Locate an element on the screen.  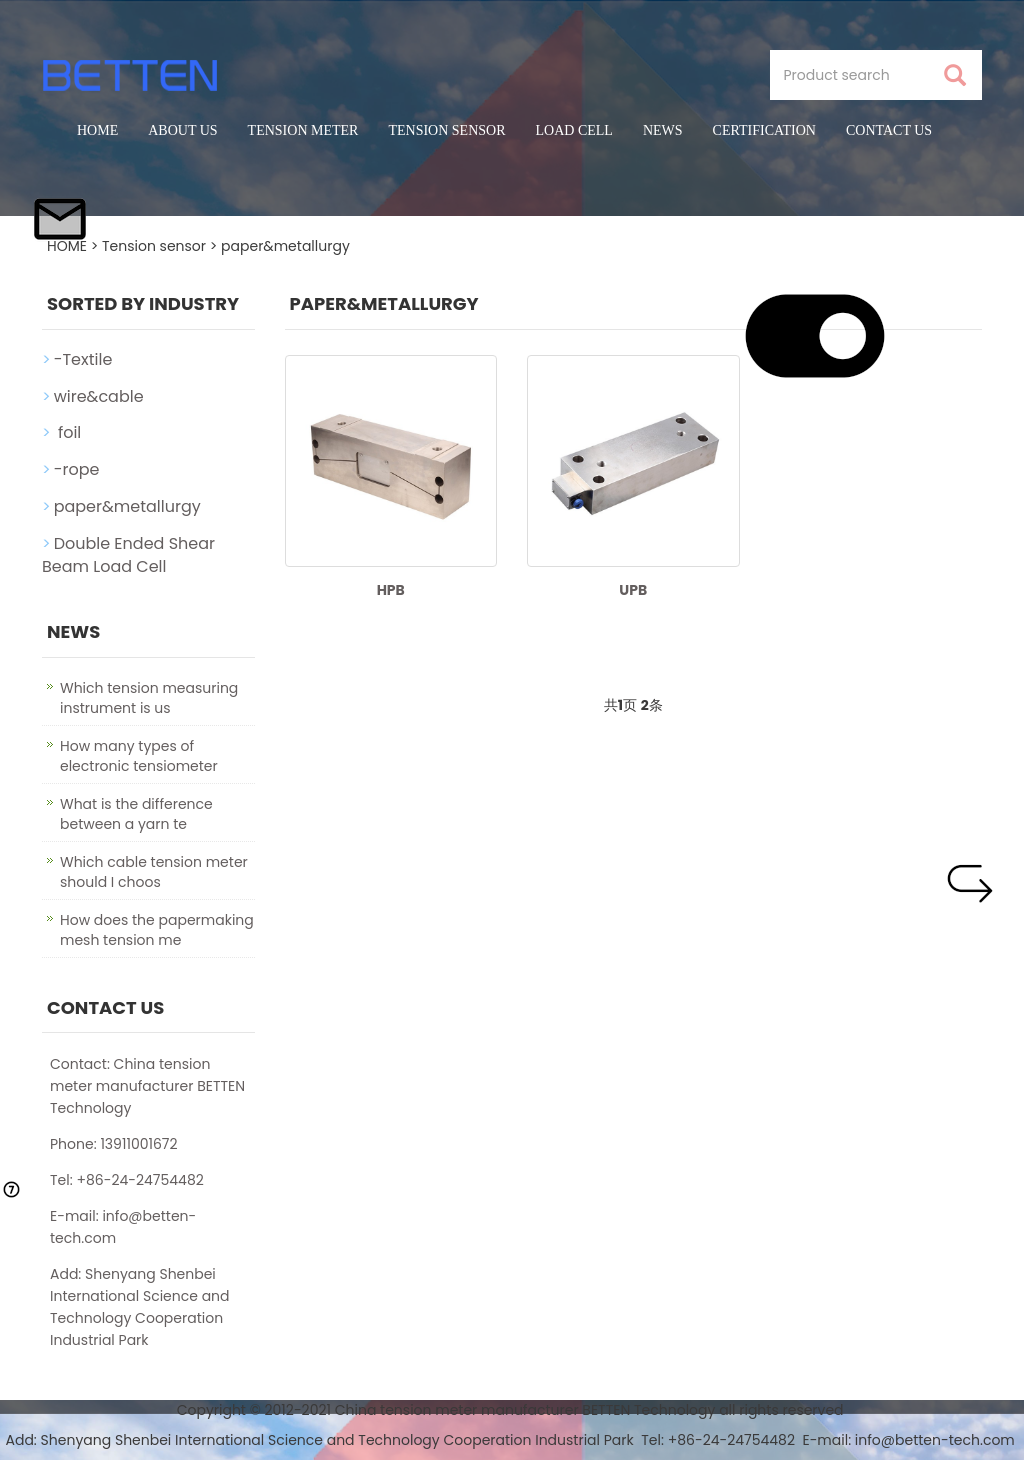
access your email inbox is located at coordinates (60, 219).